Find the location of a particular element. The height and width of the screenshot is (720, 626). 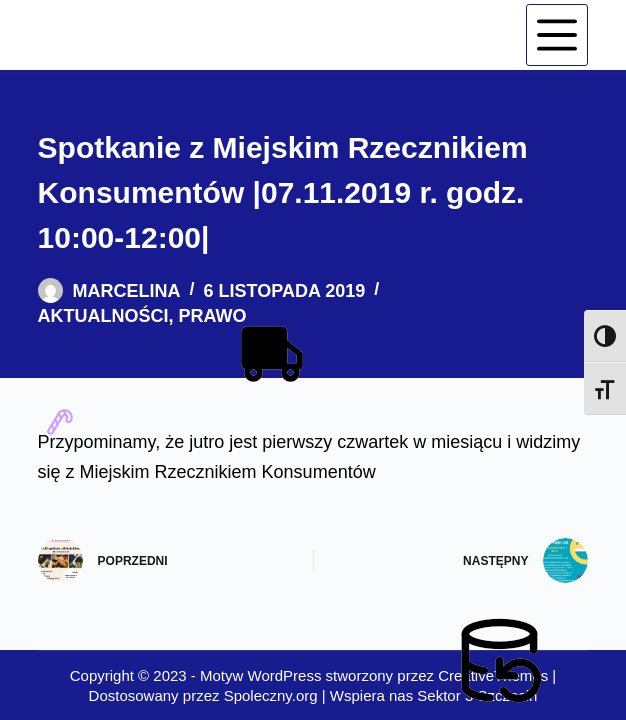

indicates holiday or seasonal content is located at coordinates (60, 422).